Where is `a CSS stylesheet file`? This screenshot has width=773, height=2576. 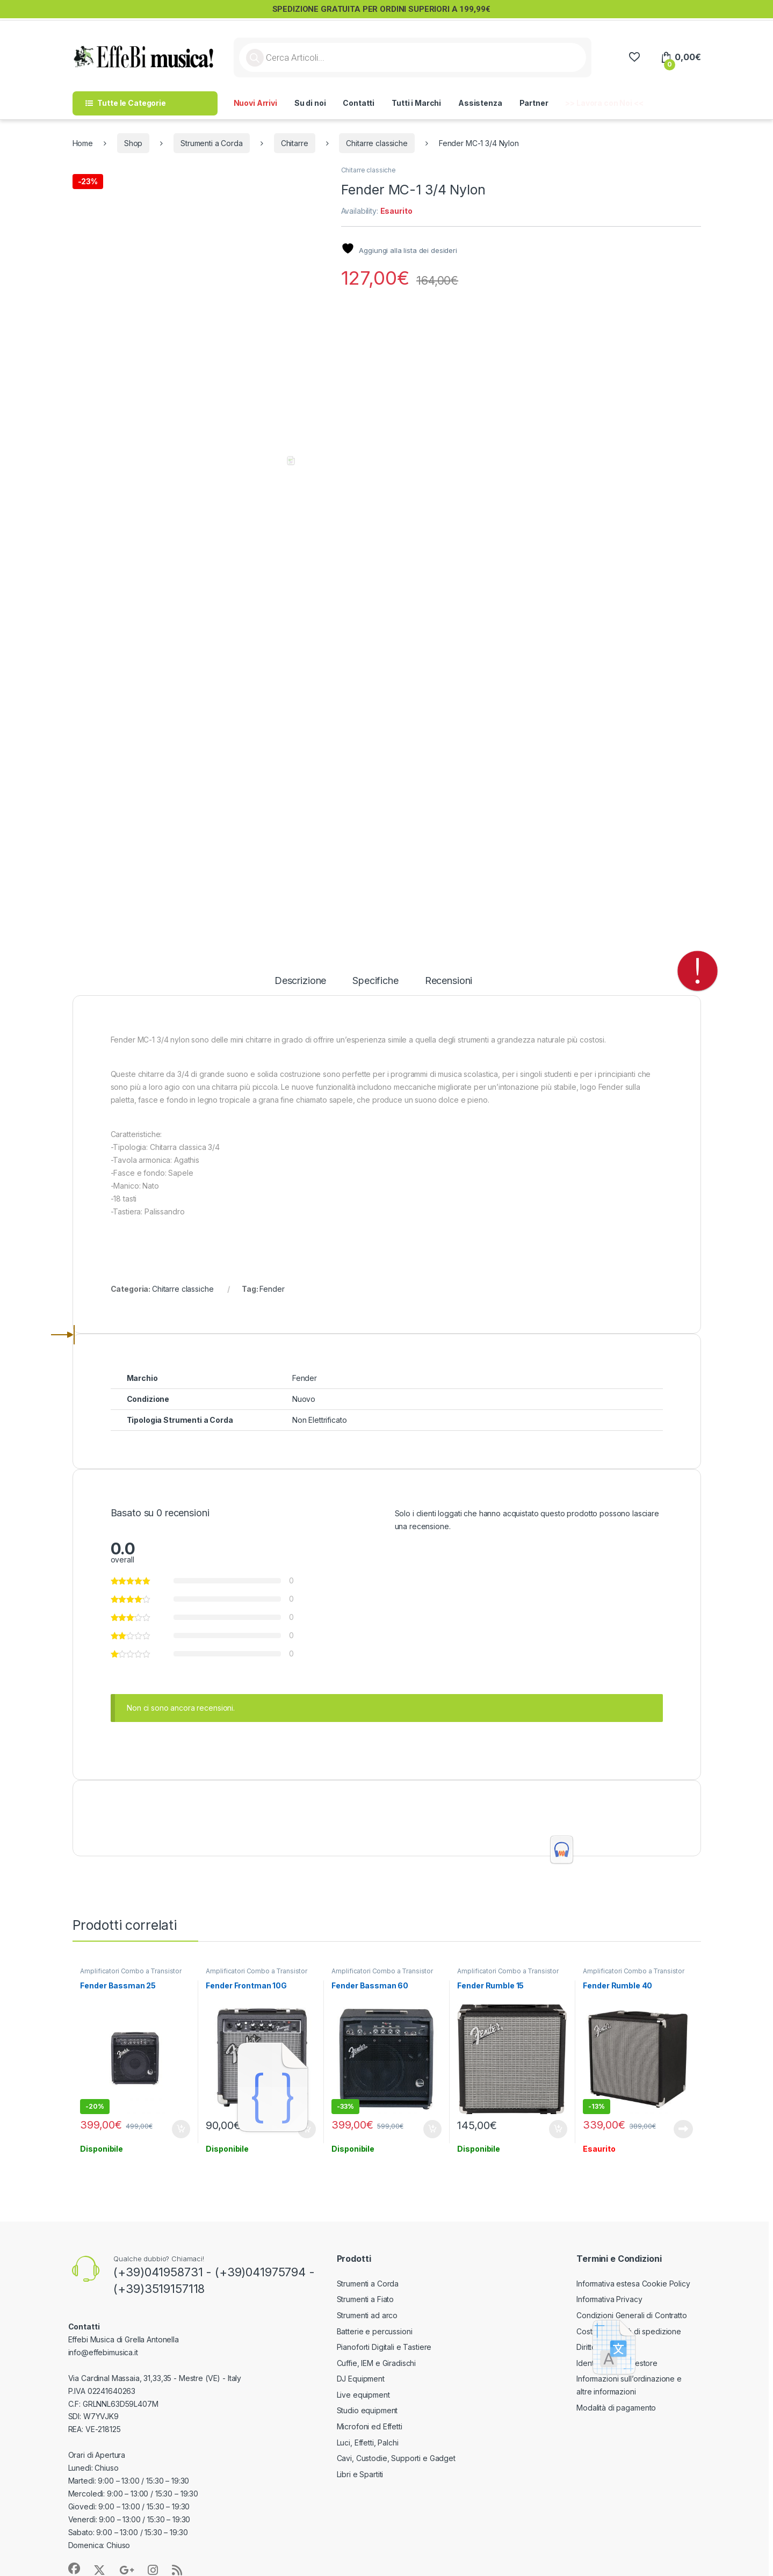
a CSS stylesheet file is located at coordinates (272, 2087).